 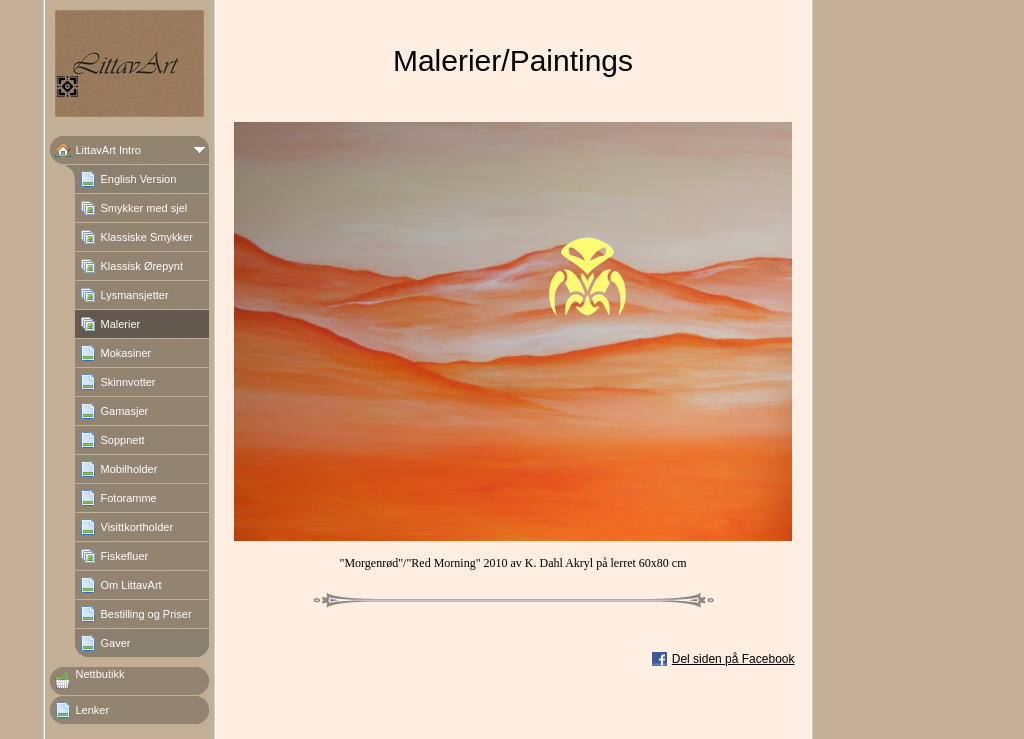 What do you see at coordinates (587, 276) in the screenshot?
I see `indicates an alien or bug-type enemy` at bounding box center [587, 276].